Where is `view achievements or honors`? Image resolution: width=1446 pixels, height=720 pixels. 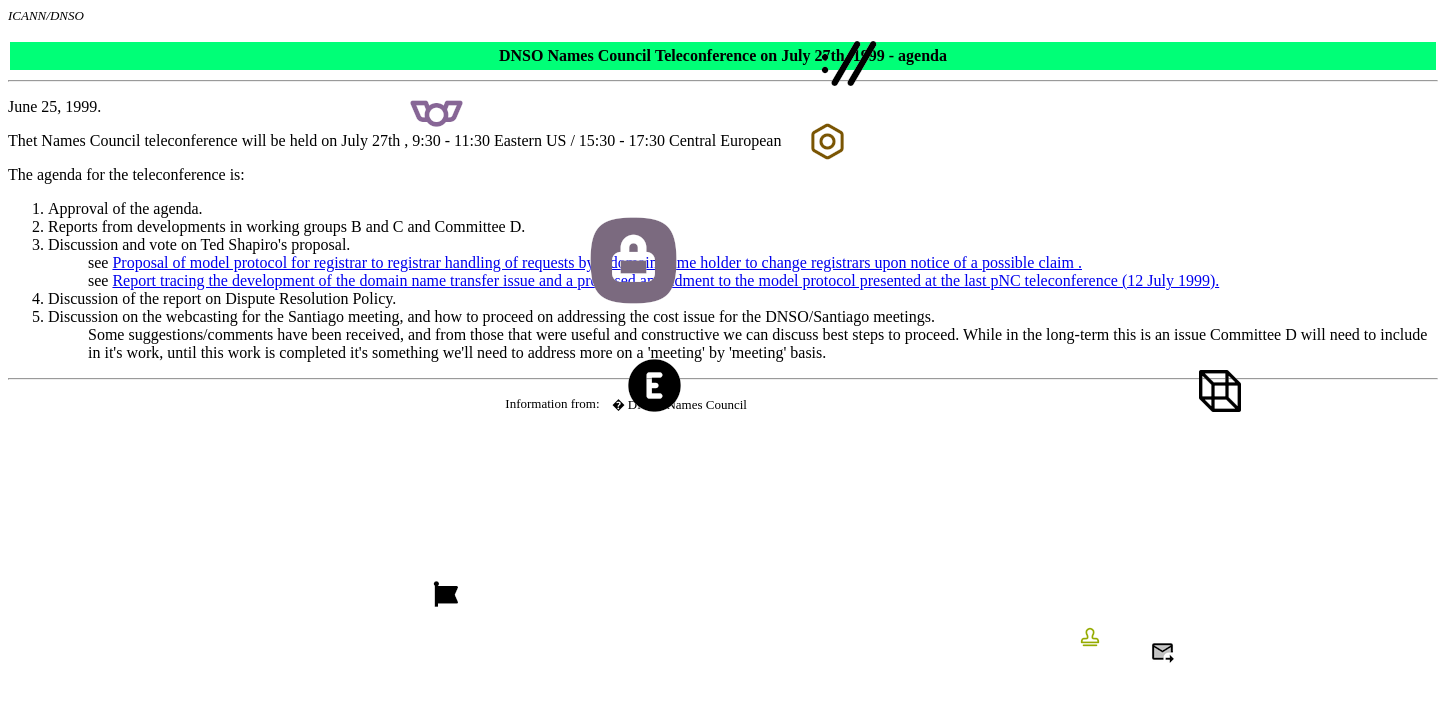
view achievements or honors is located at coordinates (436, 112).